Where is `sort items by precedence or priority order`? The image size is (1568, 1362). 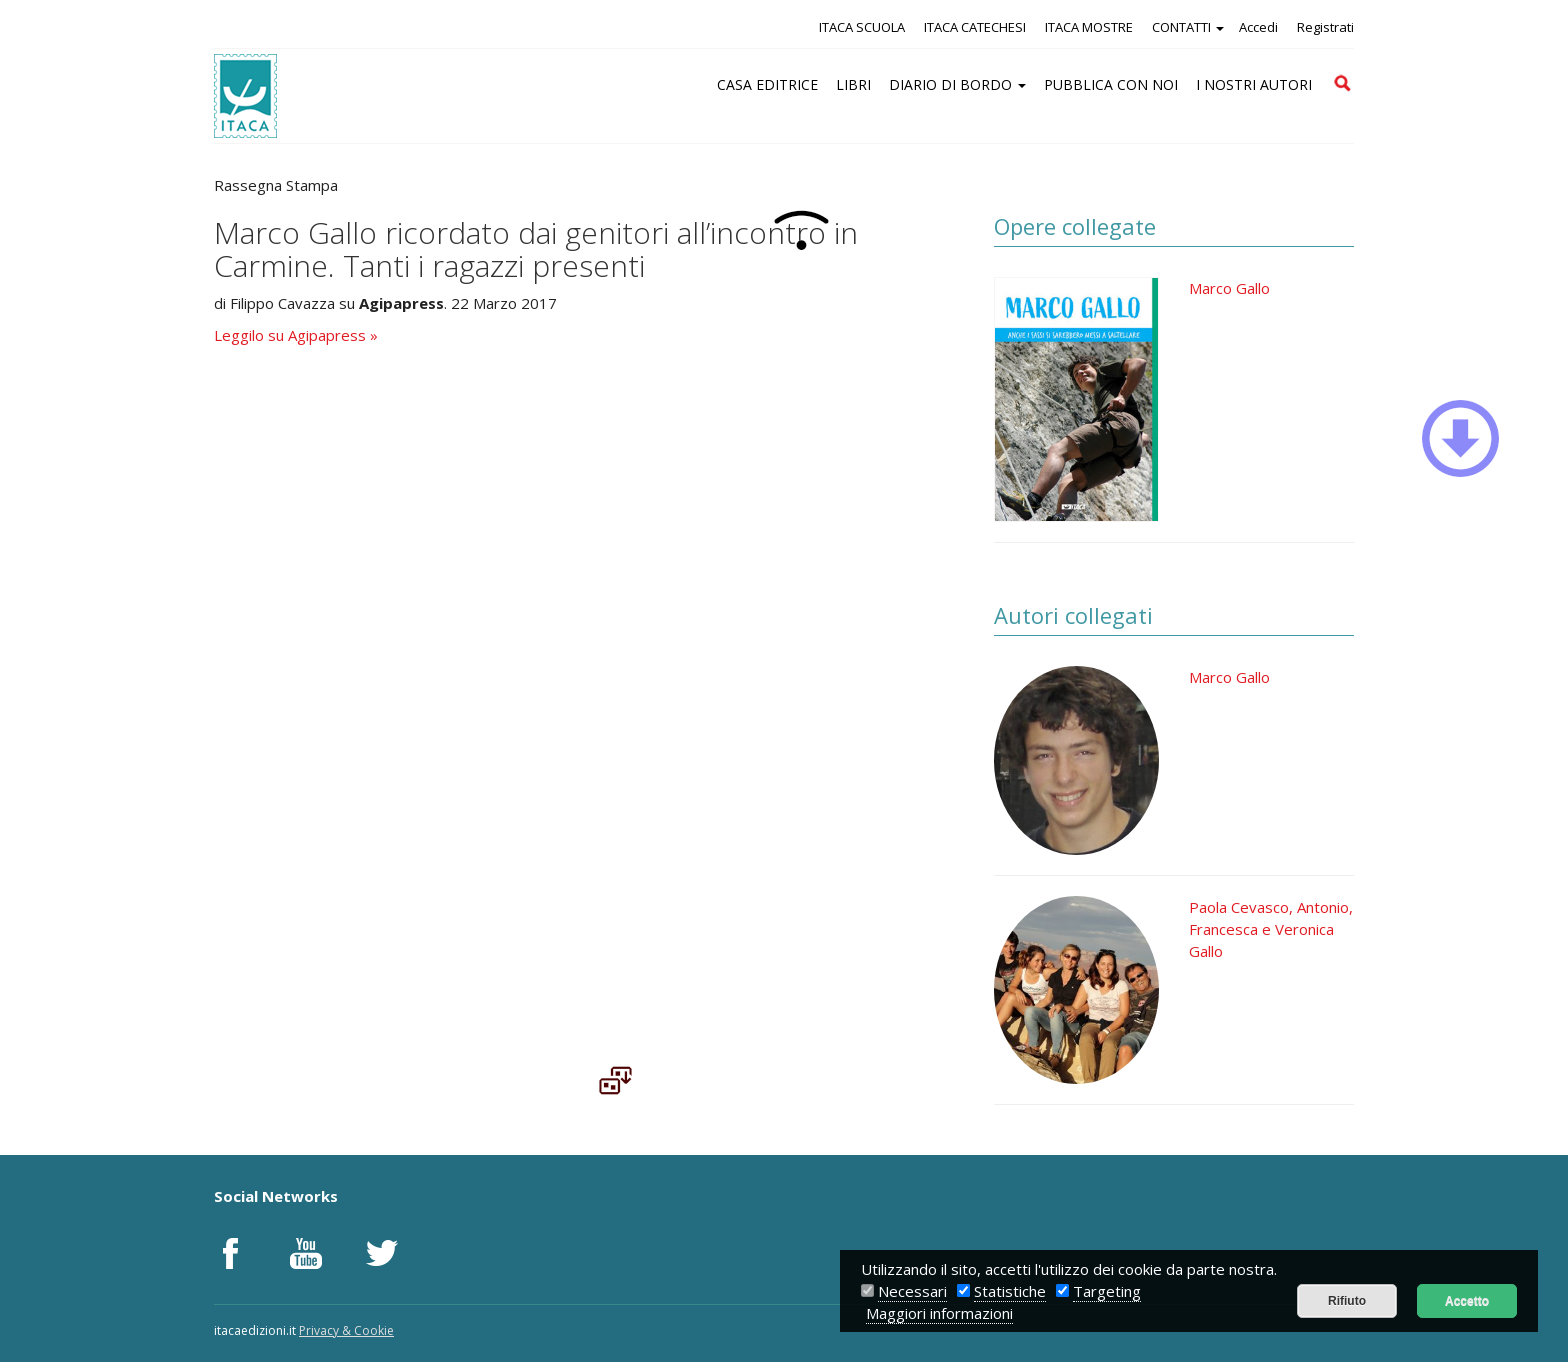 sort items by precedence or priority order is located at coordinates (615, 1080).